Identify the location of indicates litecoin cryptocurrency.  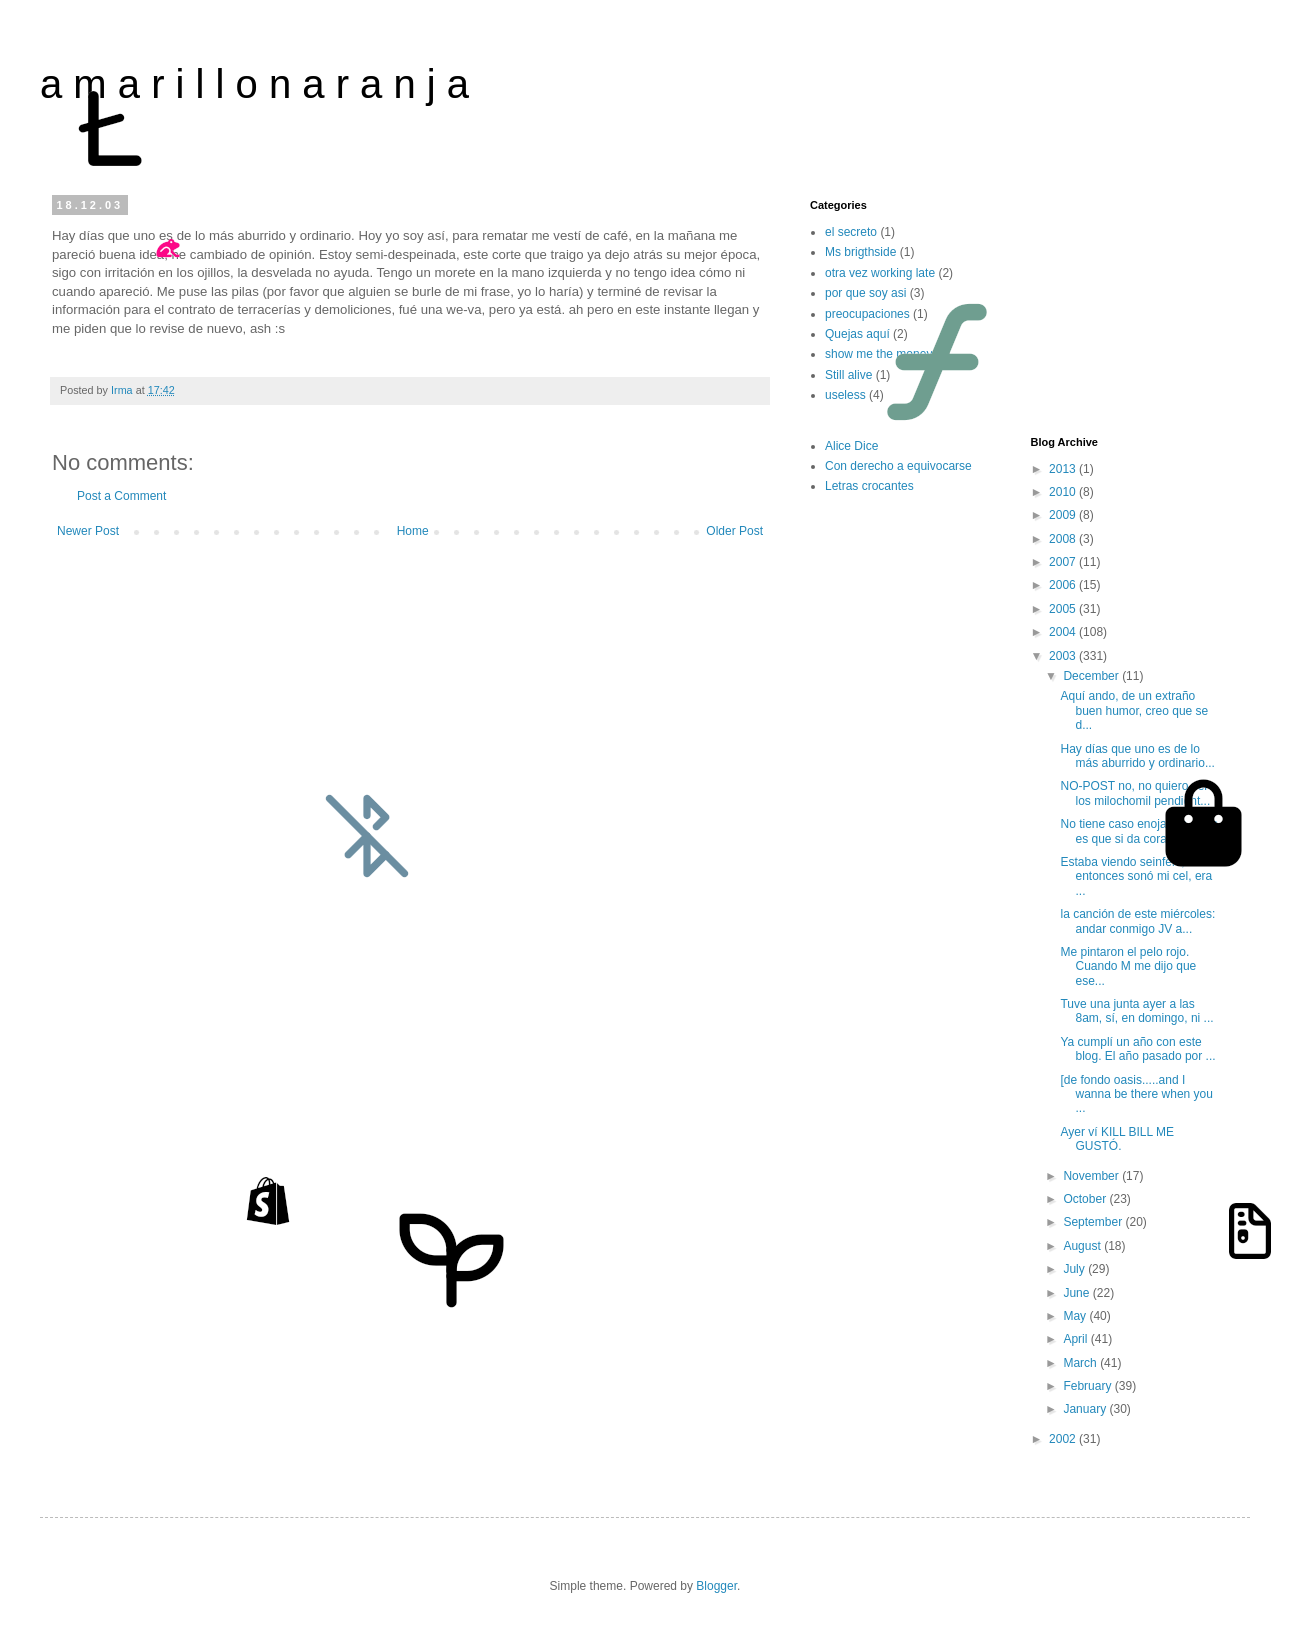
(109, 128).